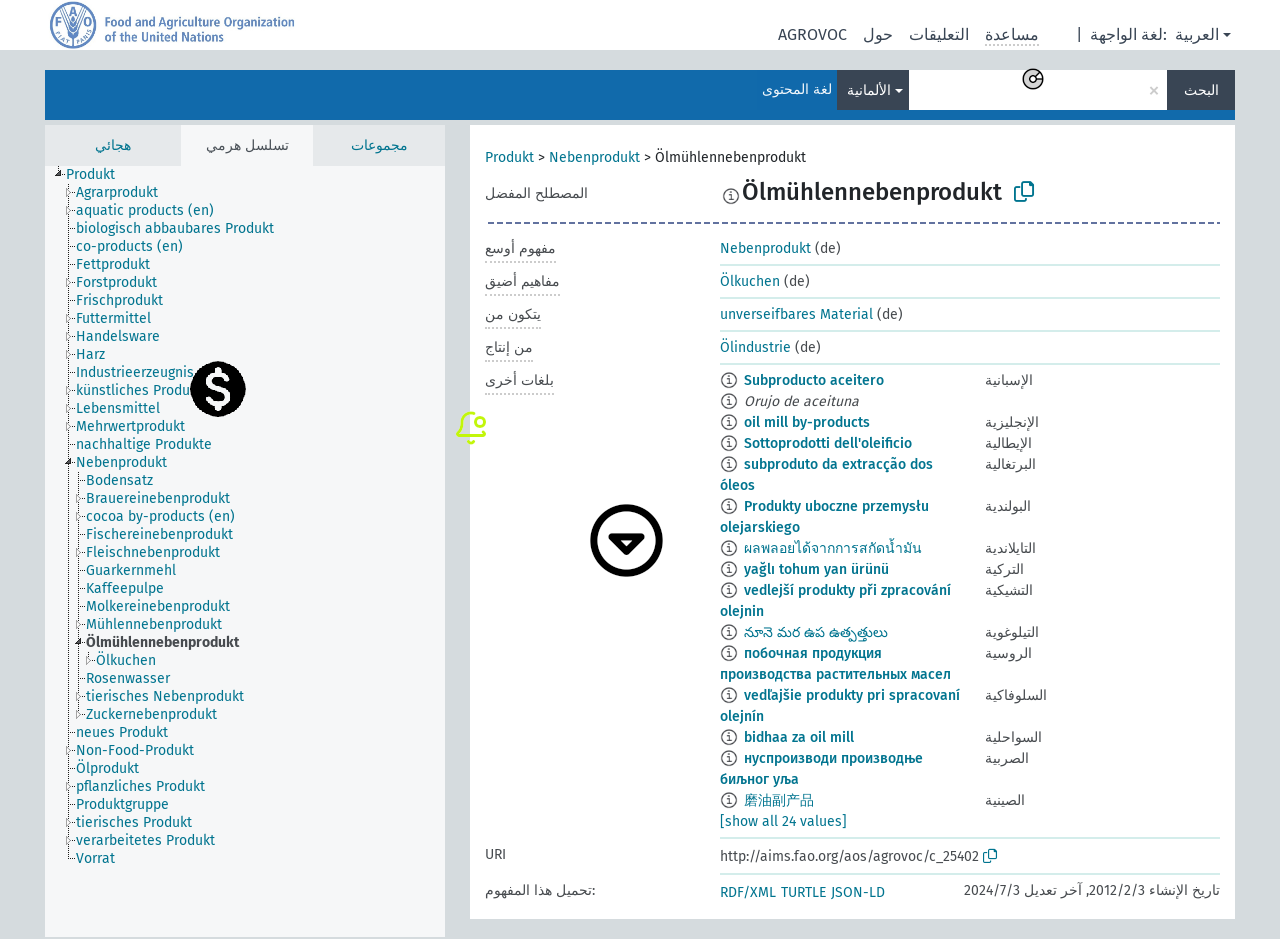 The height and width of the screenshot is (939, 1280). What do you see at coordinates (1033, 79) in the screenshot?
I see `play or access music library` at bounding box center [1033, 79].